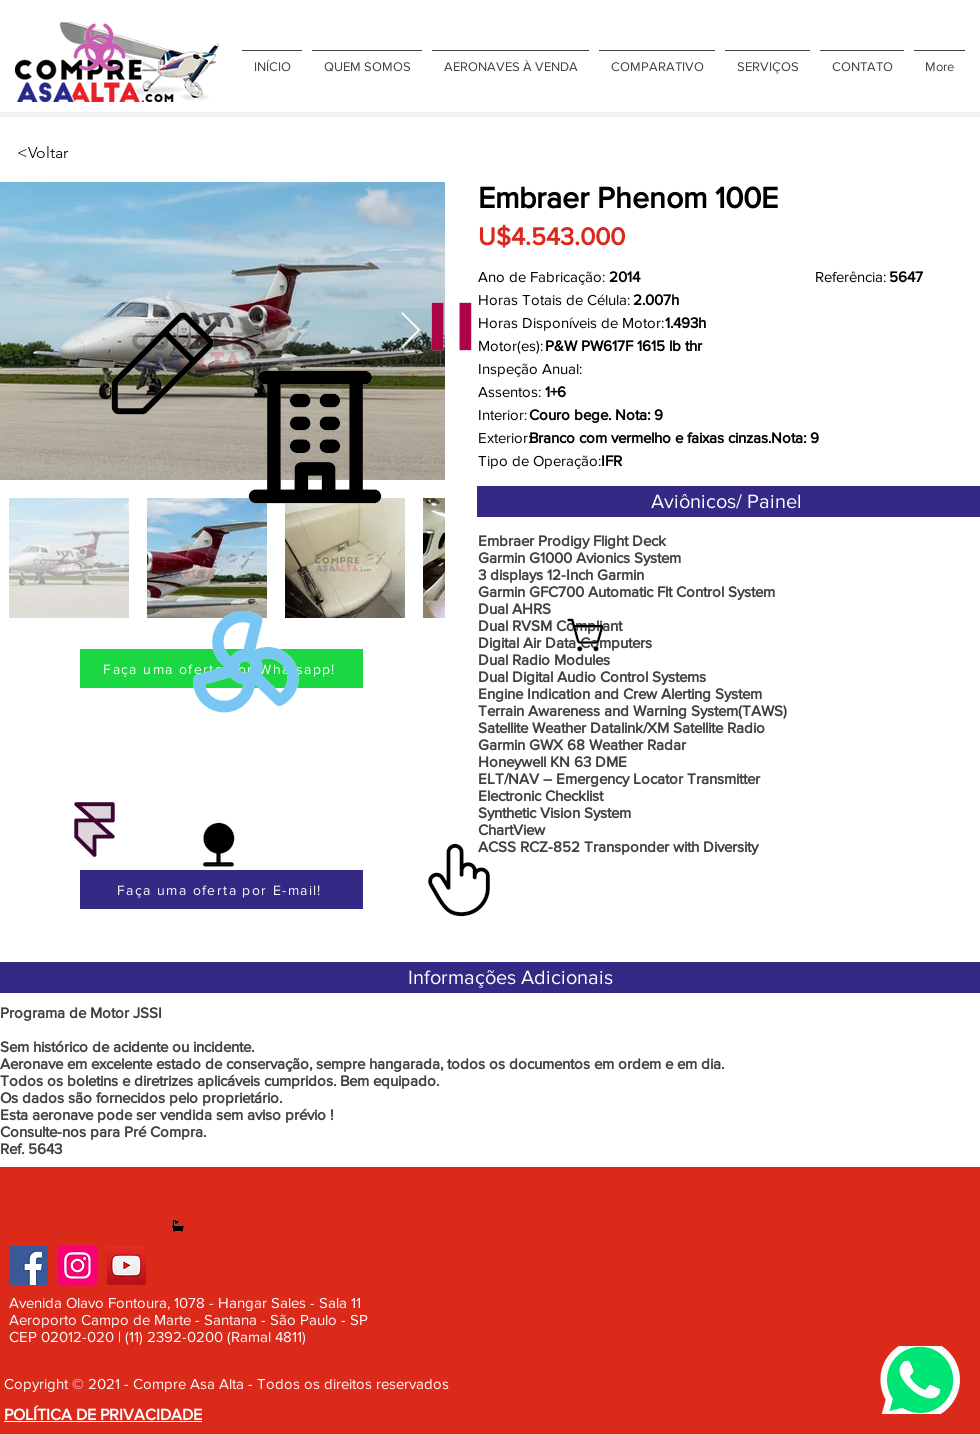  Describe the element at coordinates (245, 667) in the screenshot. I see `control fan or ventilation settings` at that location.